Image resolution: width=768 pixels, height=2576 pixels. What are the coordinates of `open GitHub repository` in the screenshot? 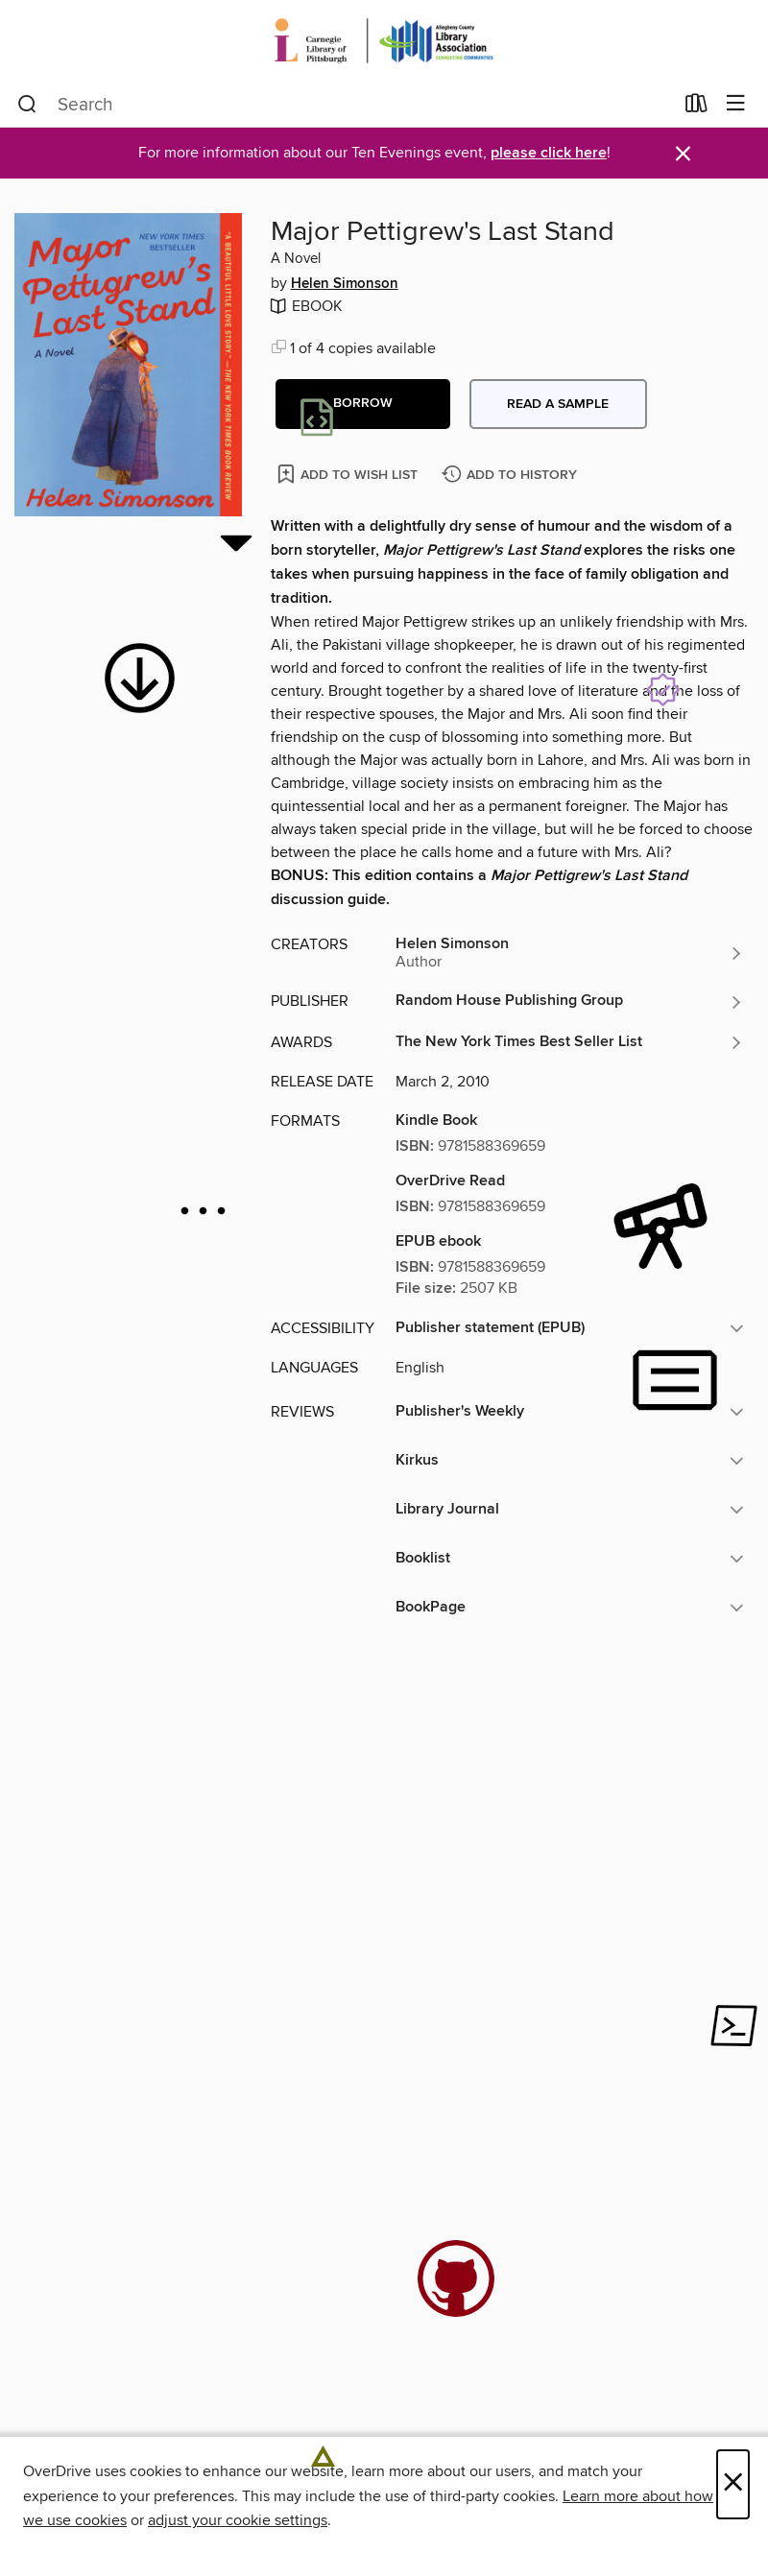 It's located at (456, 2278).